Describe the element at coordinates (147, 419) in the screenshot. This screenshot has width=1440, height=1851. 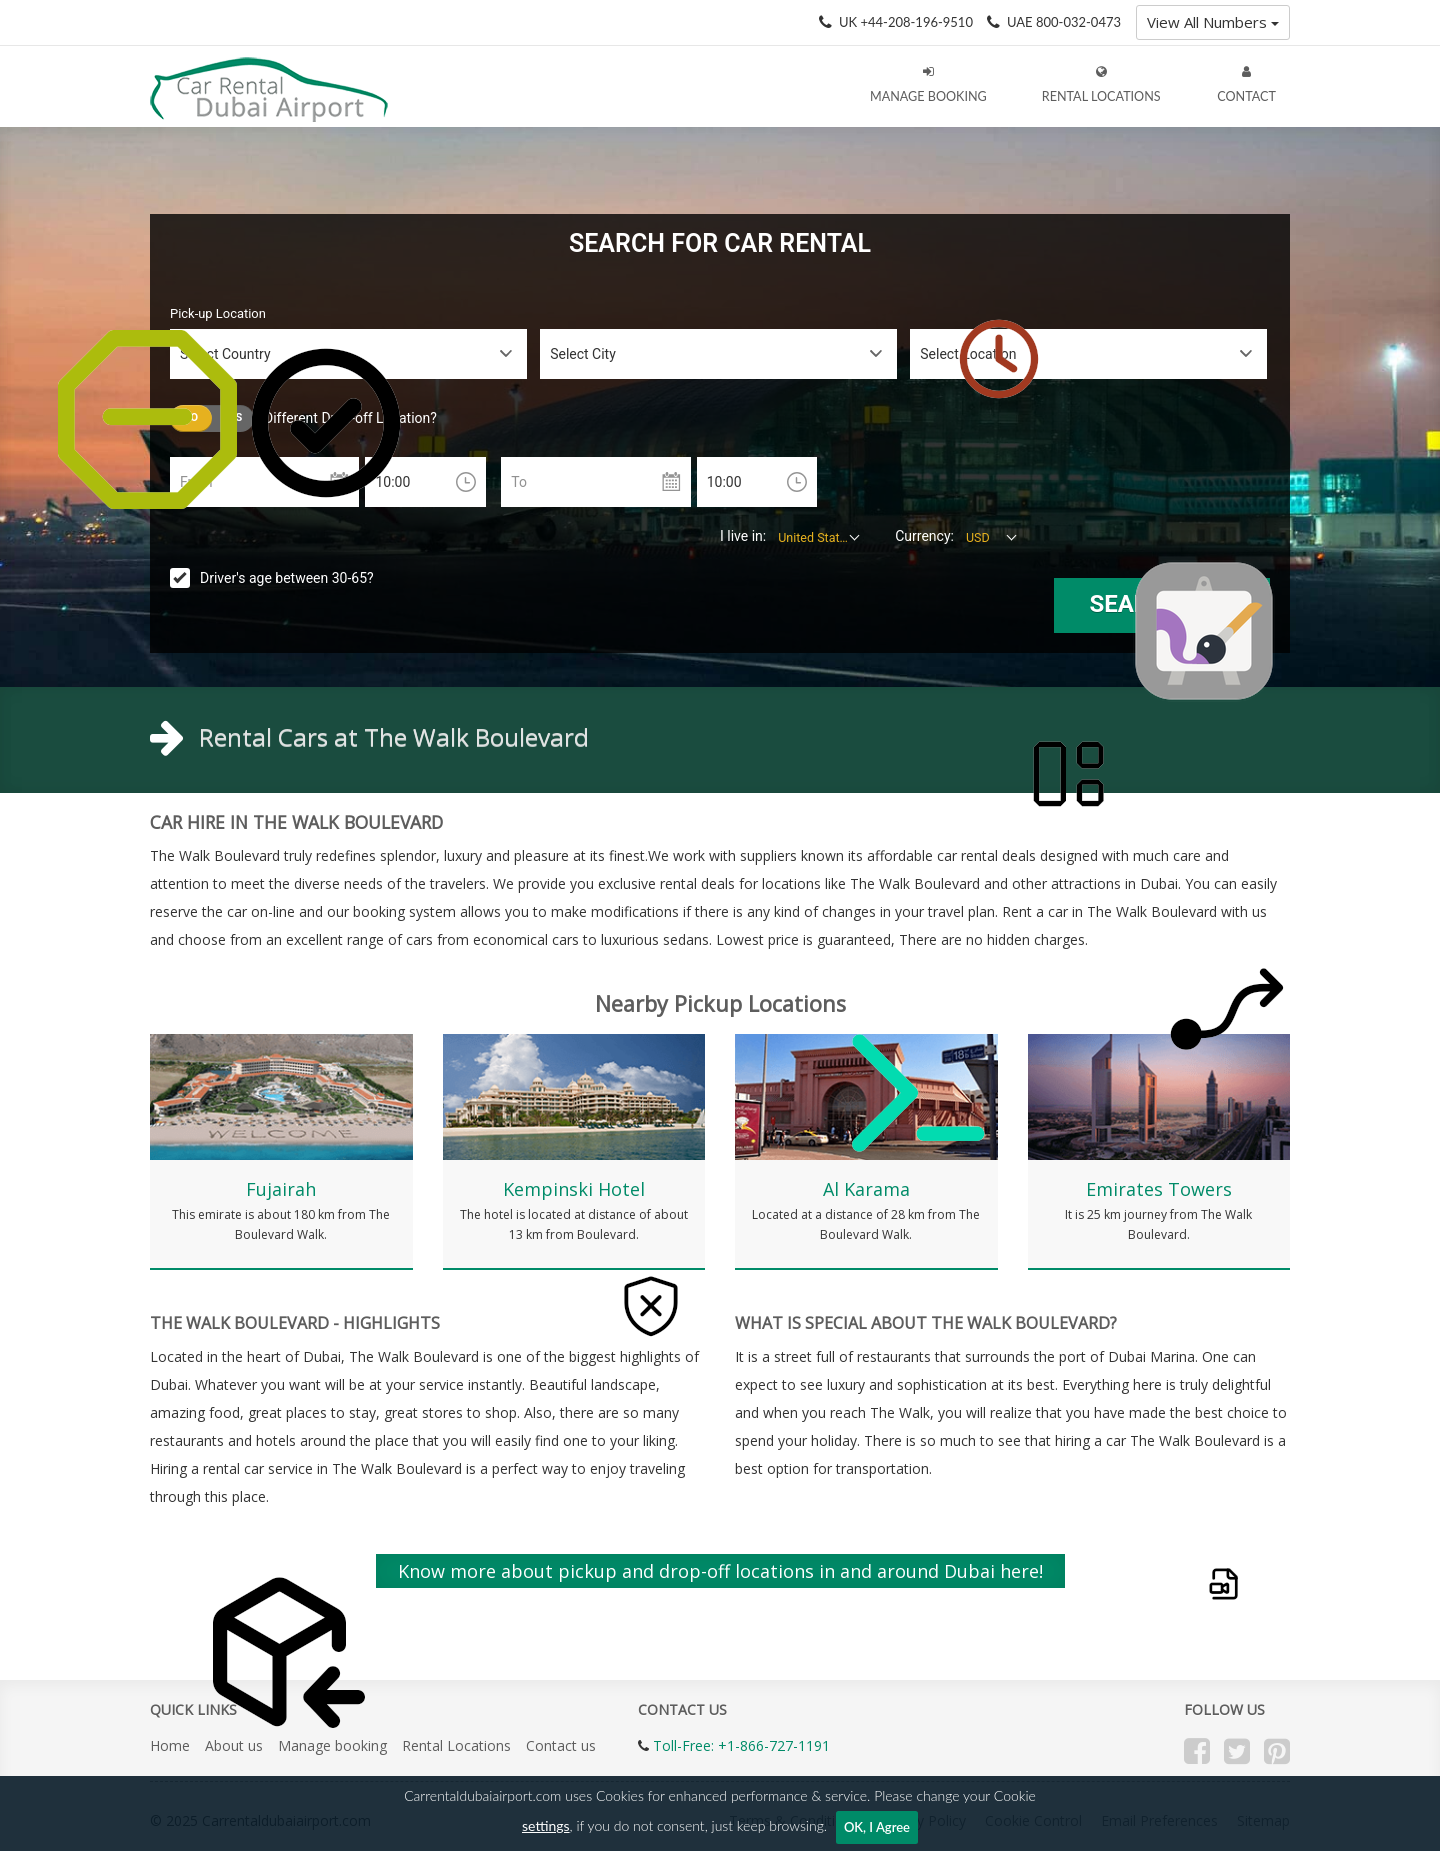
I see `indicates blocked or restricted content` at that location.